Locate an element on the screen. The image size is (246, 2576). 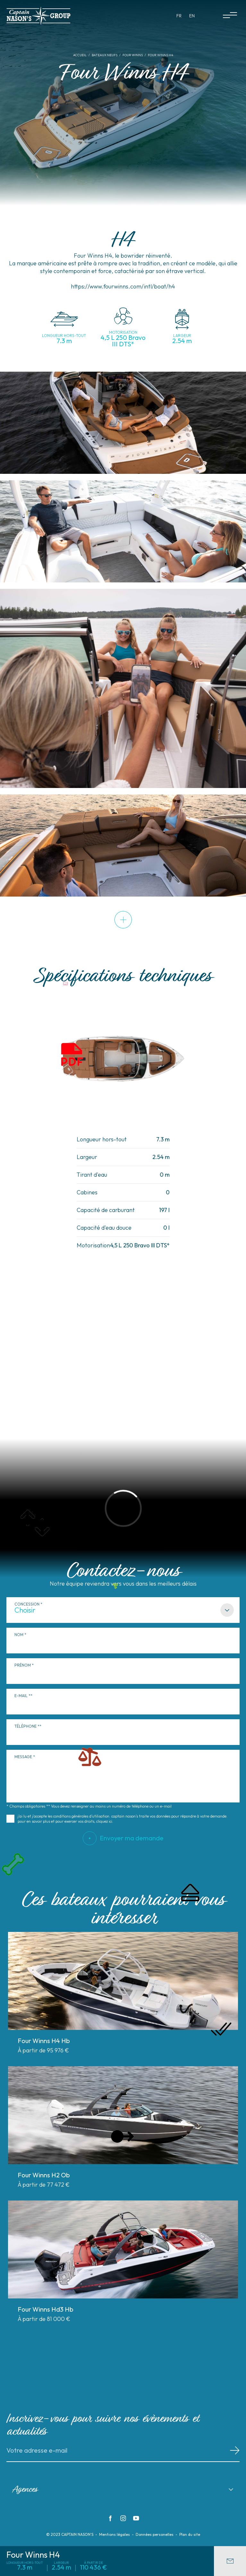
access pet-related features or settings is located at coordinates (13, 1864).